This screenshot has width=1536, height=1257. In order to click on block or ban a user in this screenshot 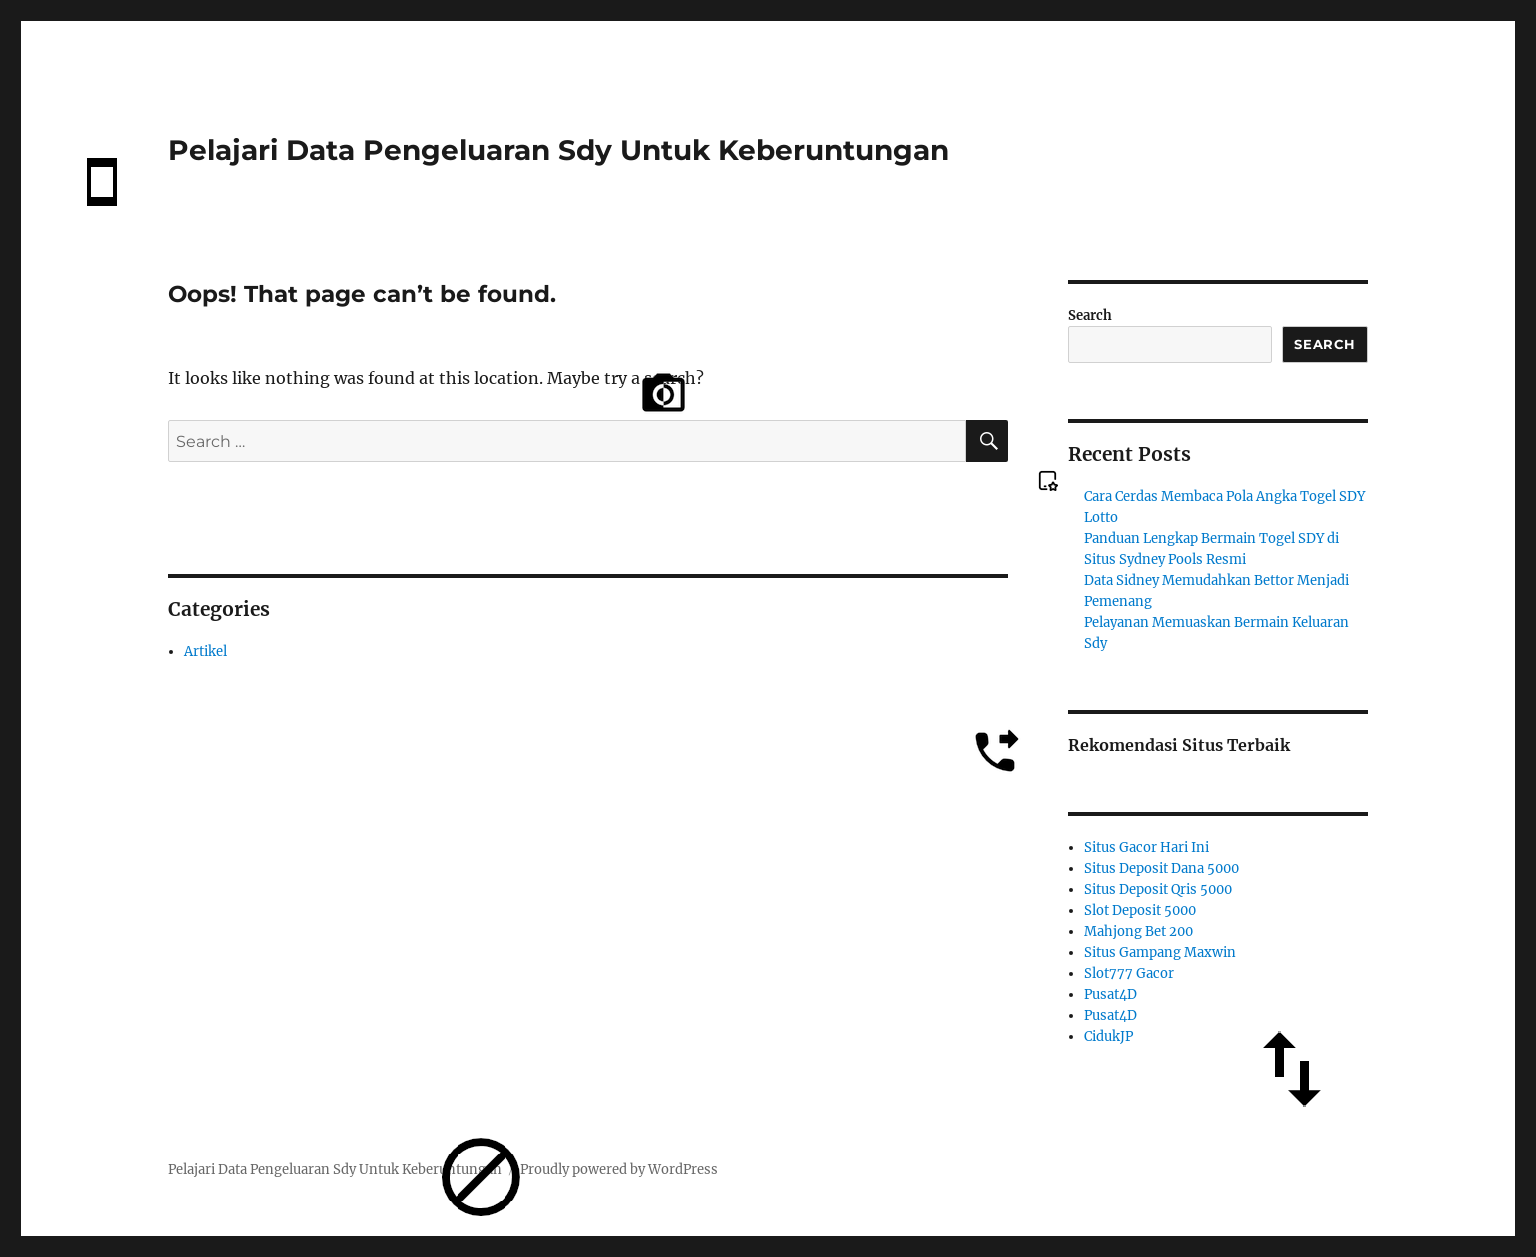, I will do `click(481, 1177)`.